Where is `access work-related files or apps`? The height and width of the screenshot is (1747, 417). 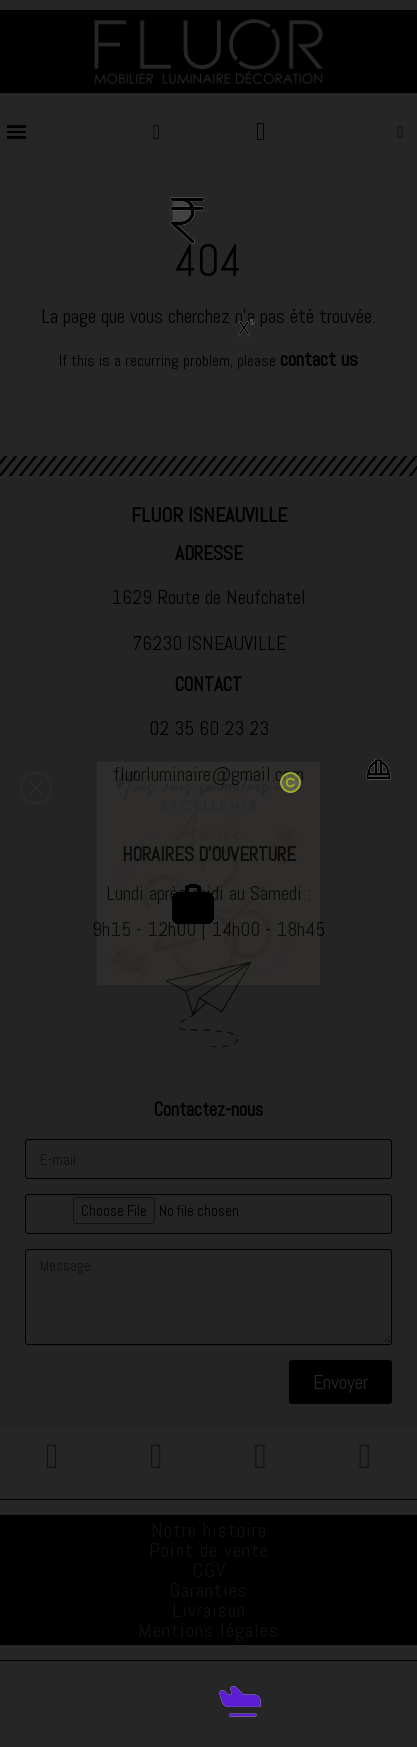
access work-related files or apps is located at coordinates (193, 905).